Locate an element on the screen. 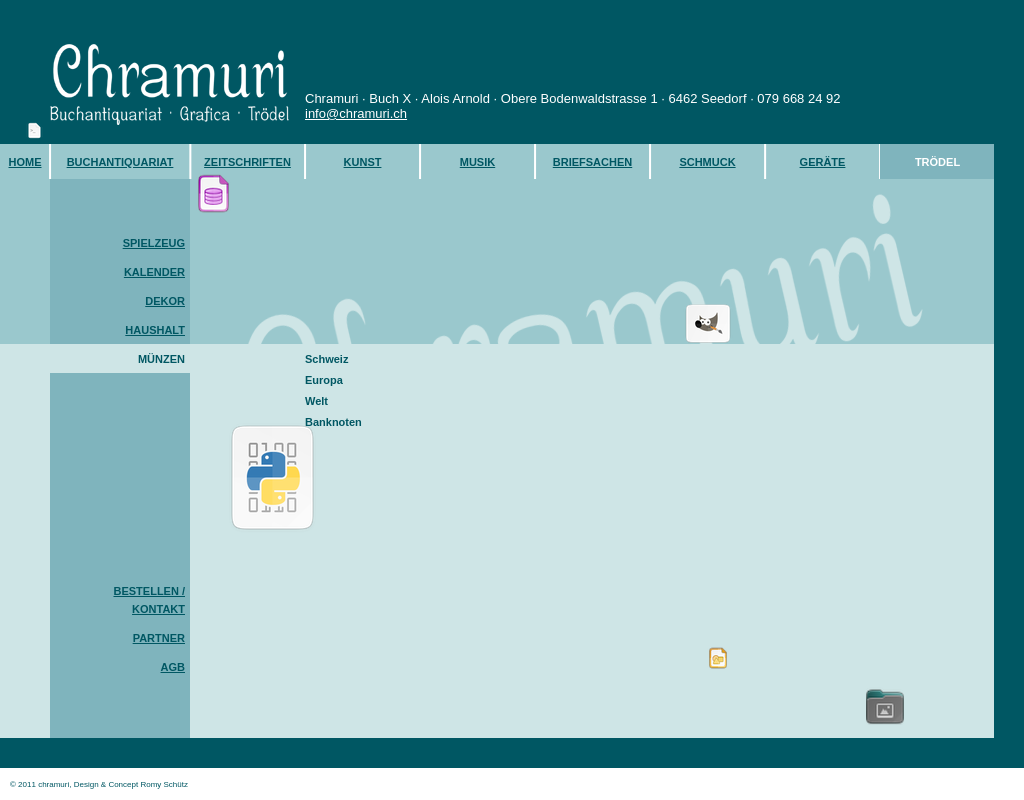 The height and width of the screenshot is (800, 1024). libreoffice draw template file is located at coordinates (718, 658).